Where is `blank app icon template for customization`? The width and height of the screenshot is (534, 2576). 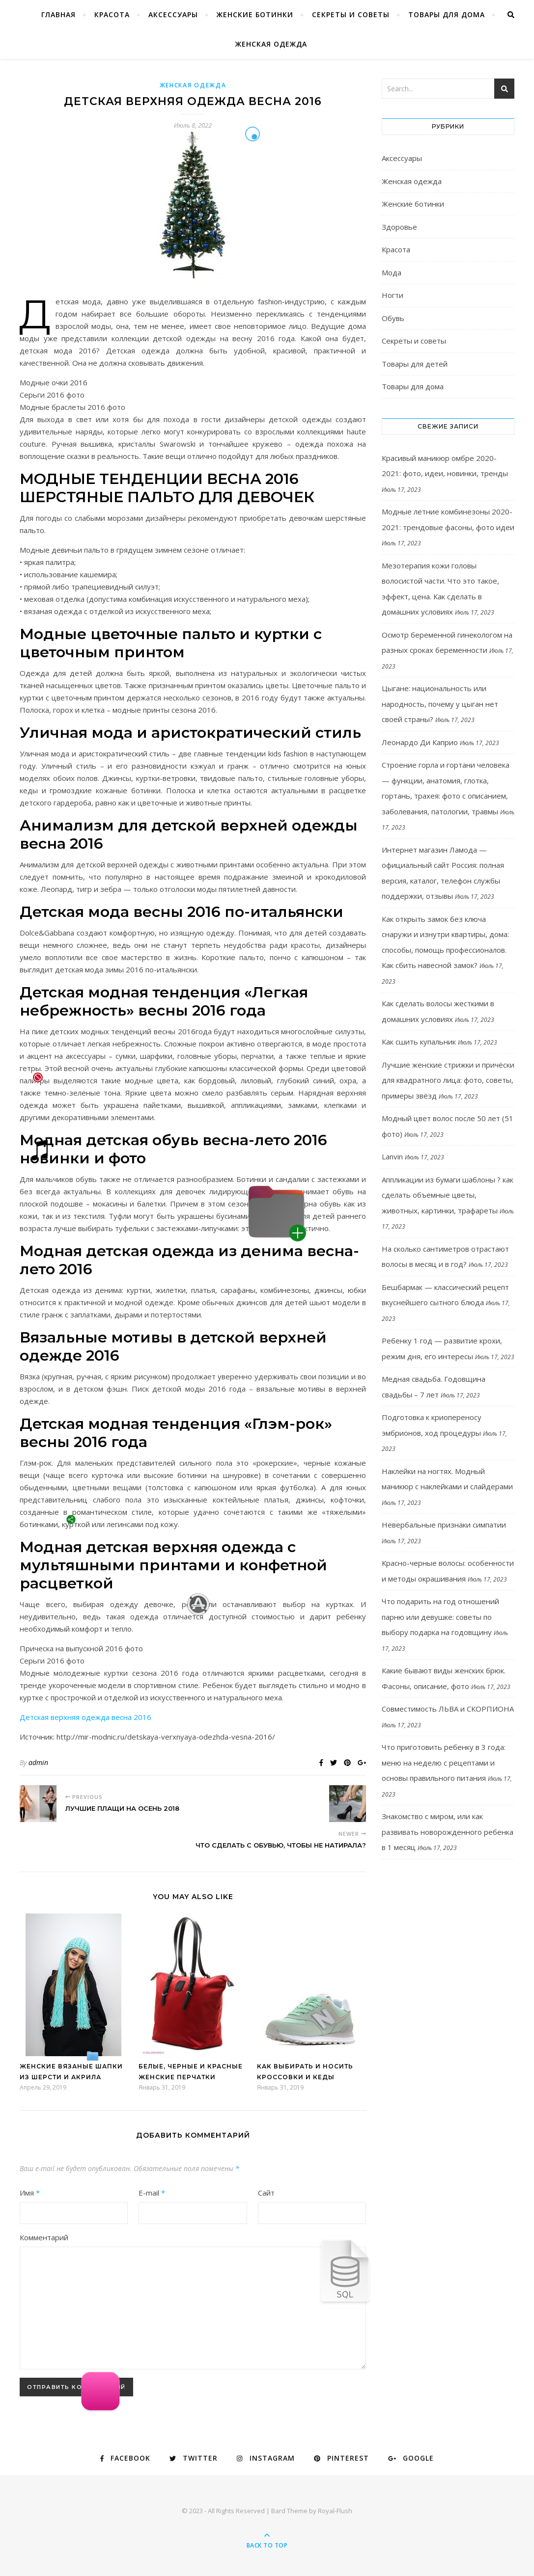
blank app icon template for customization is located at coordinates (100, 2391).